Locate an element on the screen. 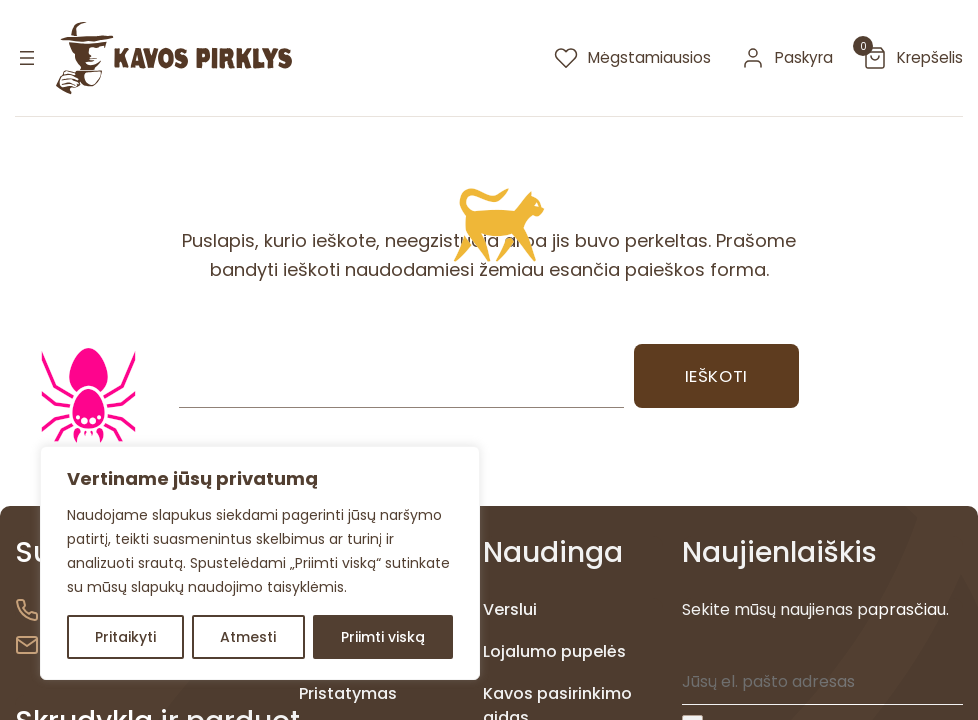 The image size is (978, 720). indicates spider or arachnid enemy type in game is located at coordinates (88, 394).